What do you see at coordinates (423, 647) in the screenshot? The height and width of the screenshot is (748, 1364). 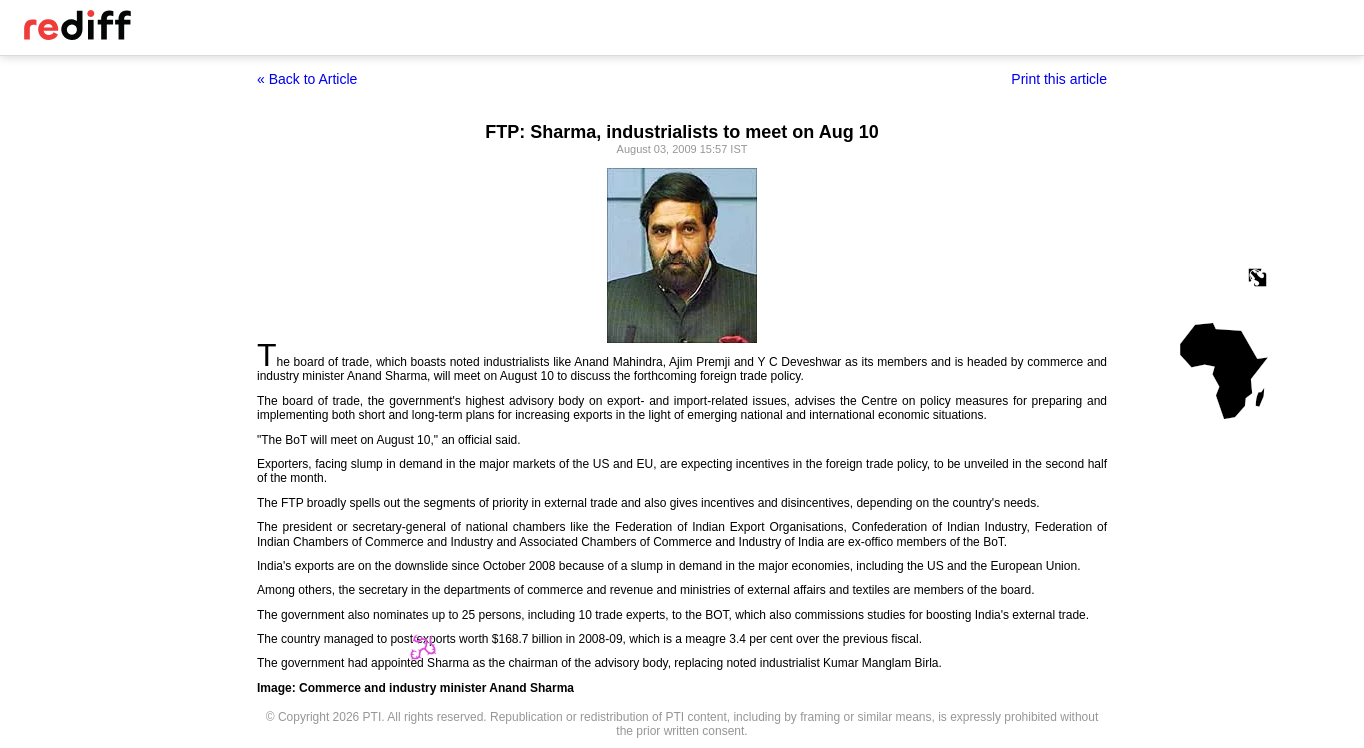 I see `select a thorny or cursed status effect` at bounding box center [423, 647].